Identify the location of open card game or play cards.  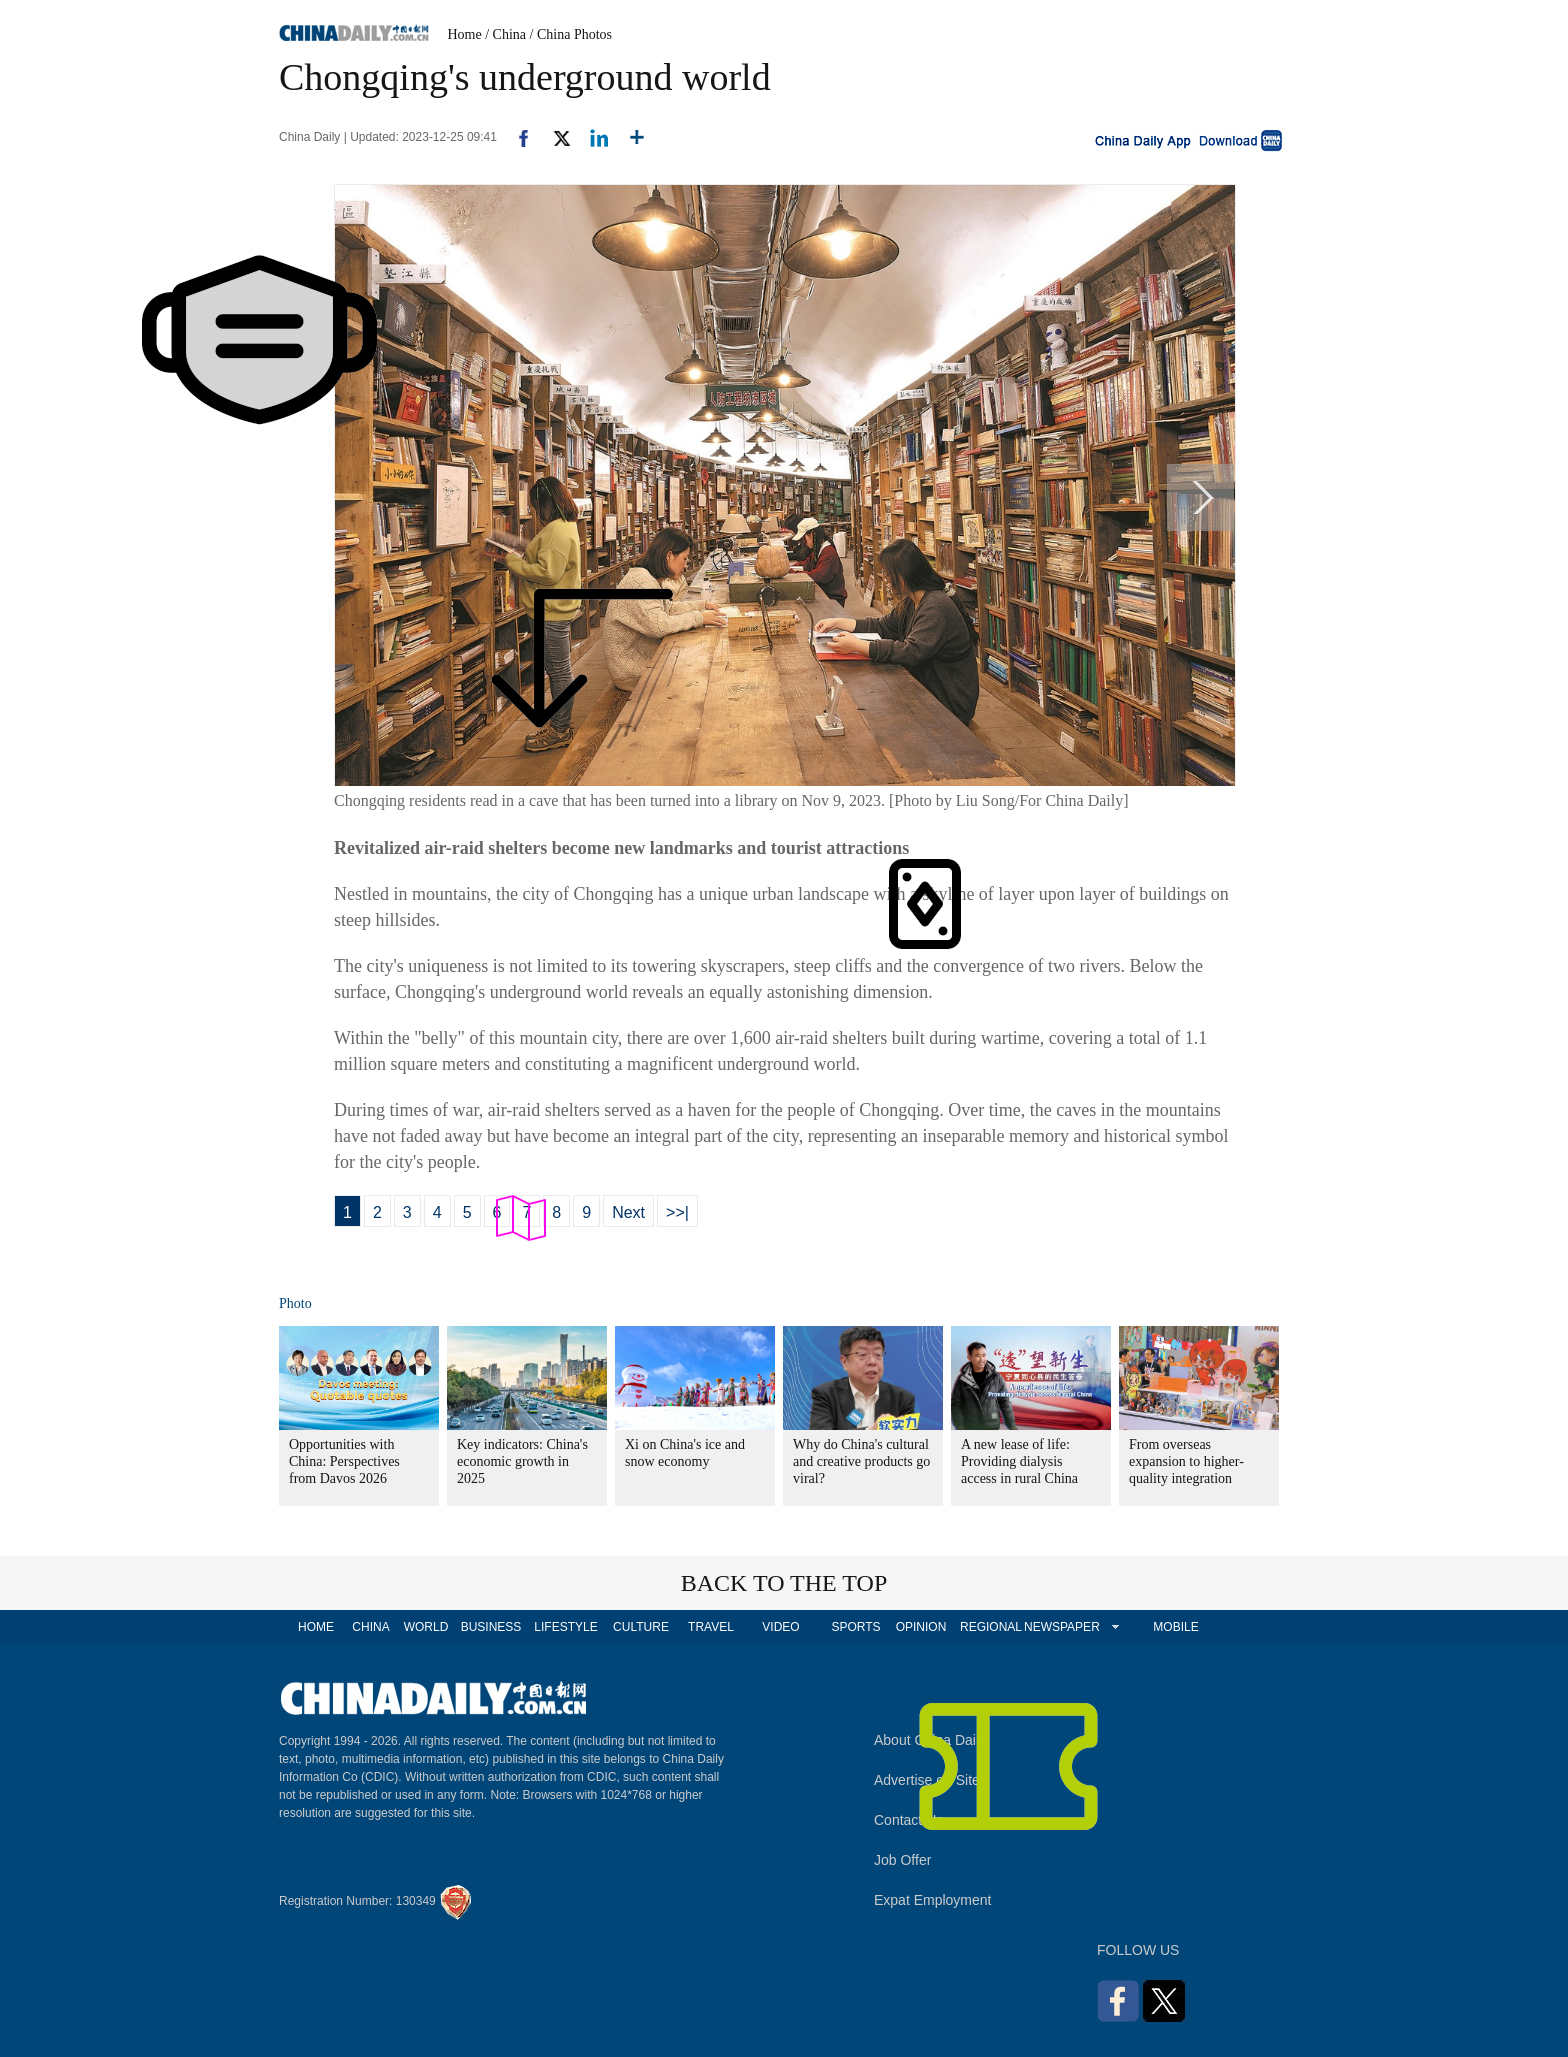
(925, 904).